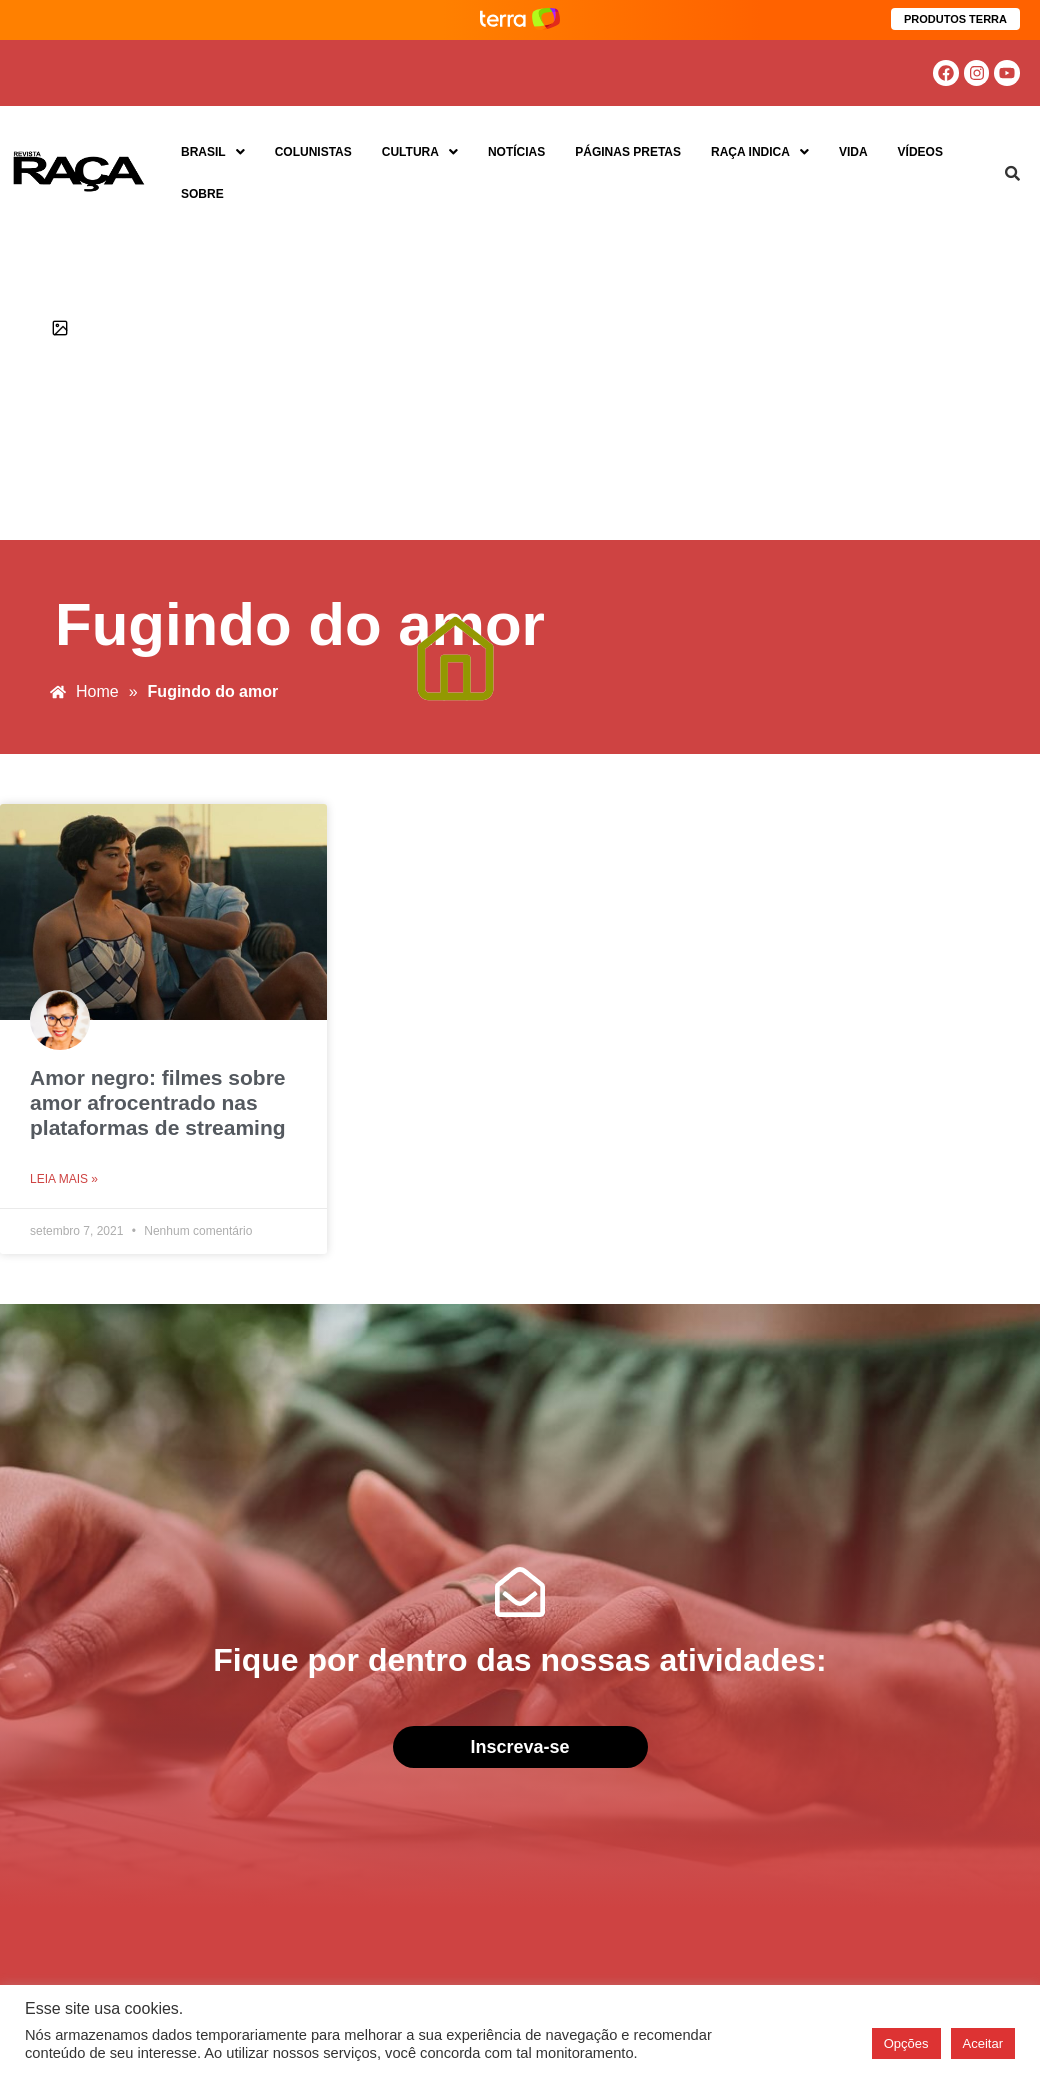  I want to click on navigate to the home screen, so click(455, 658).